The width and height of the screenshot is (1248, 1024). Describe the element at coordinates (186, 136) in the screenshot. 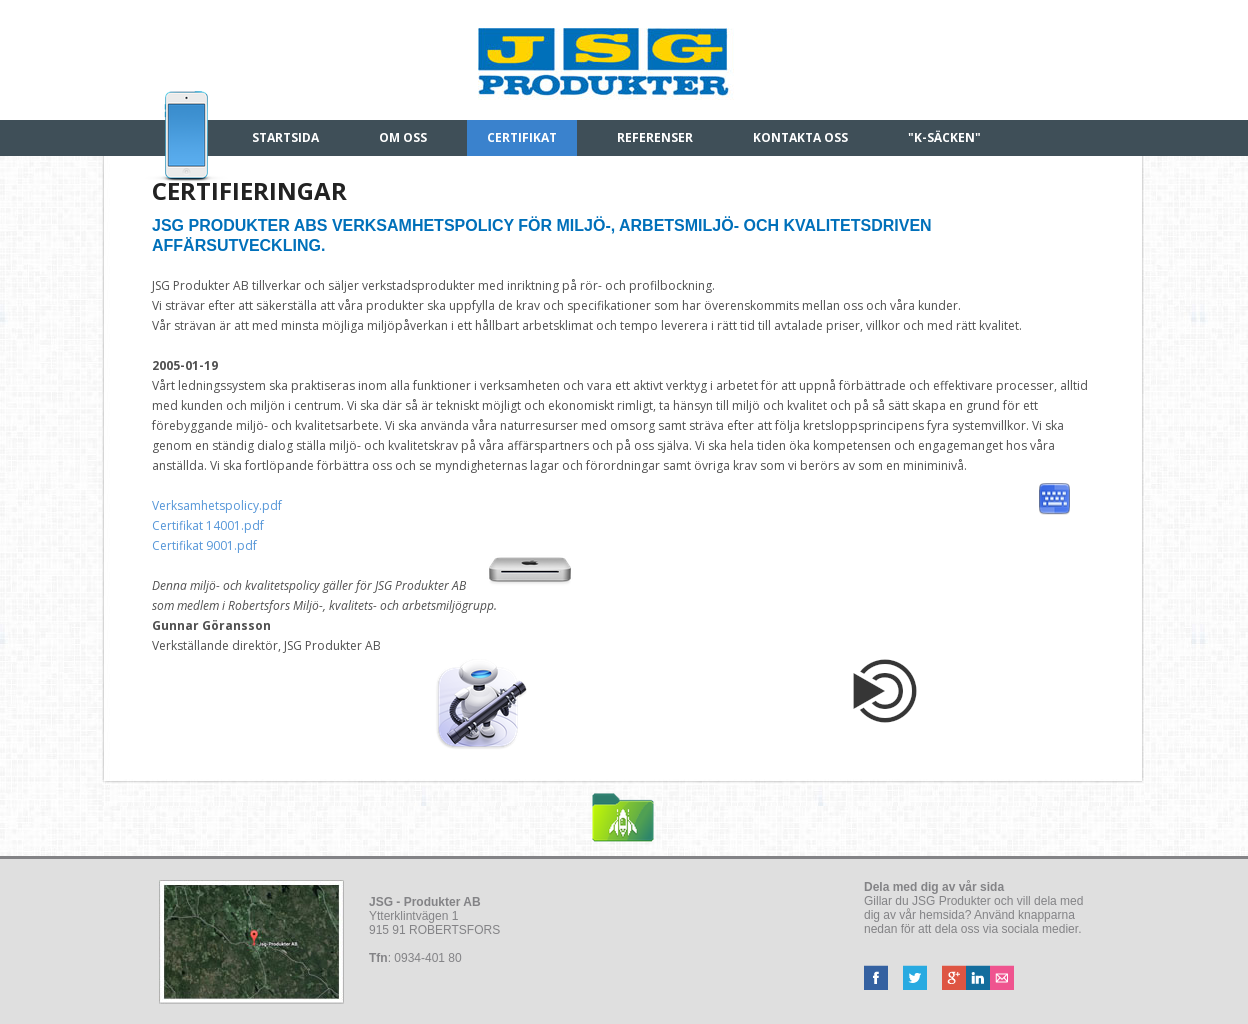

I see `iPod Touch device connected` at that location.